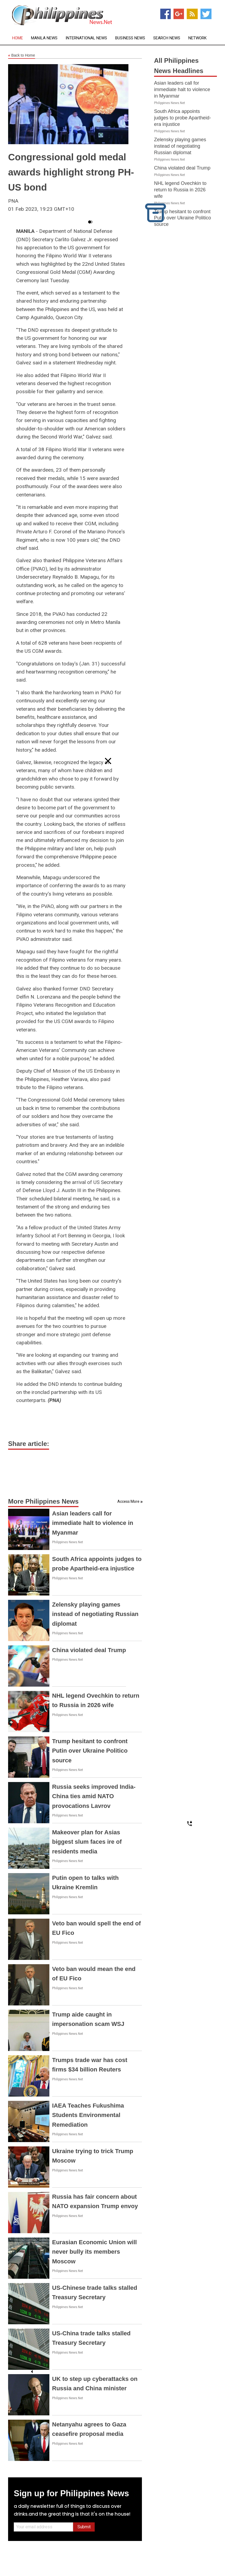 The width and height of the screenshot is (225, 2576). I want to click on close a dialog or modal, so click(108, 761).